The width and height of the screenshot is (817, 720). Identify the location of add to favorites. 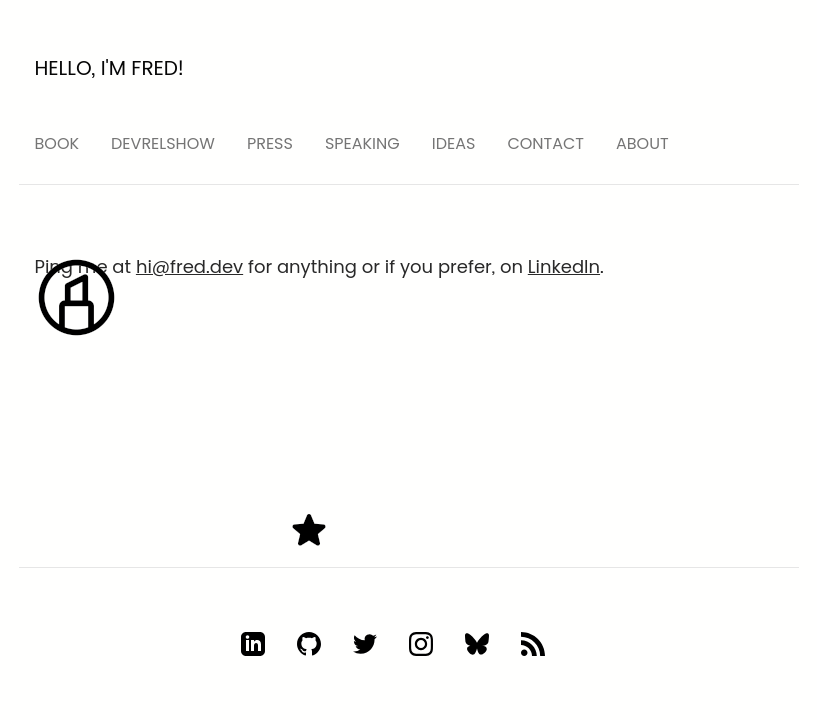
(309, 530).